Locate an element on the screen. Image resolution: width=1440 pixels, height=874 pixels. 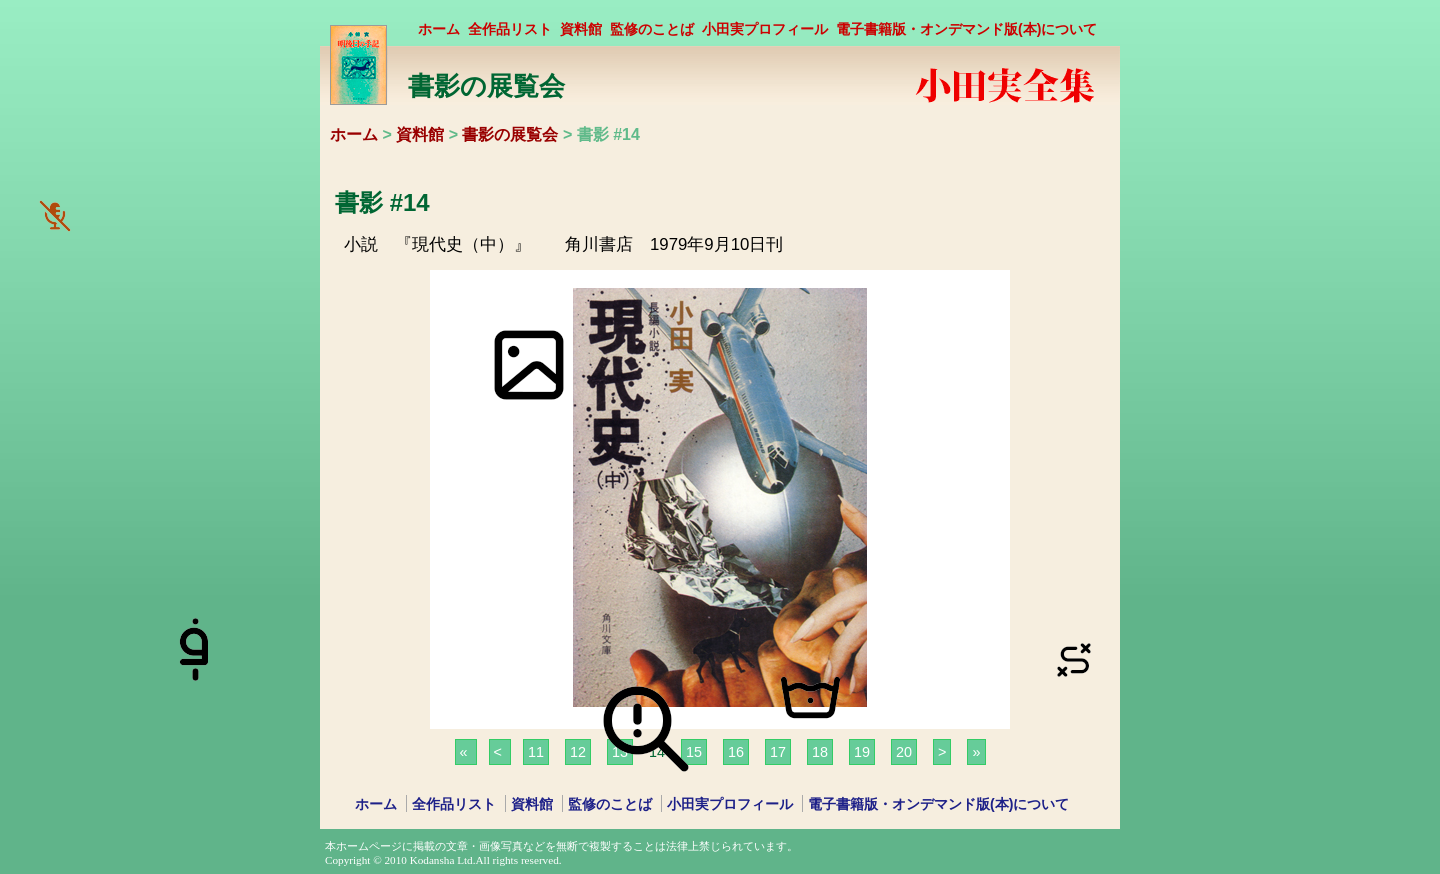
cancel or remove a route is located at coordinates (1074, 660).